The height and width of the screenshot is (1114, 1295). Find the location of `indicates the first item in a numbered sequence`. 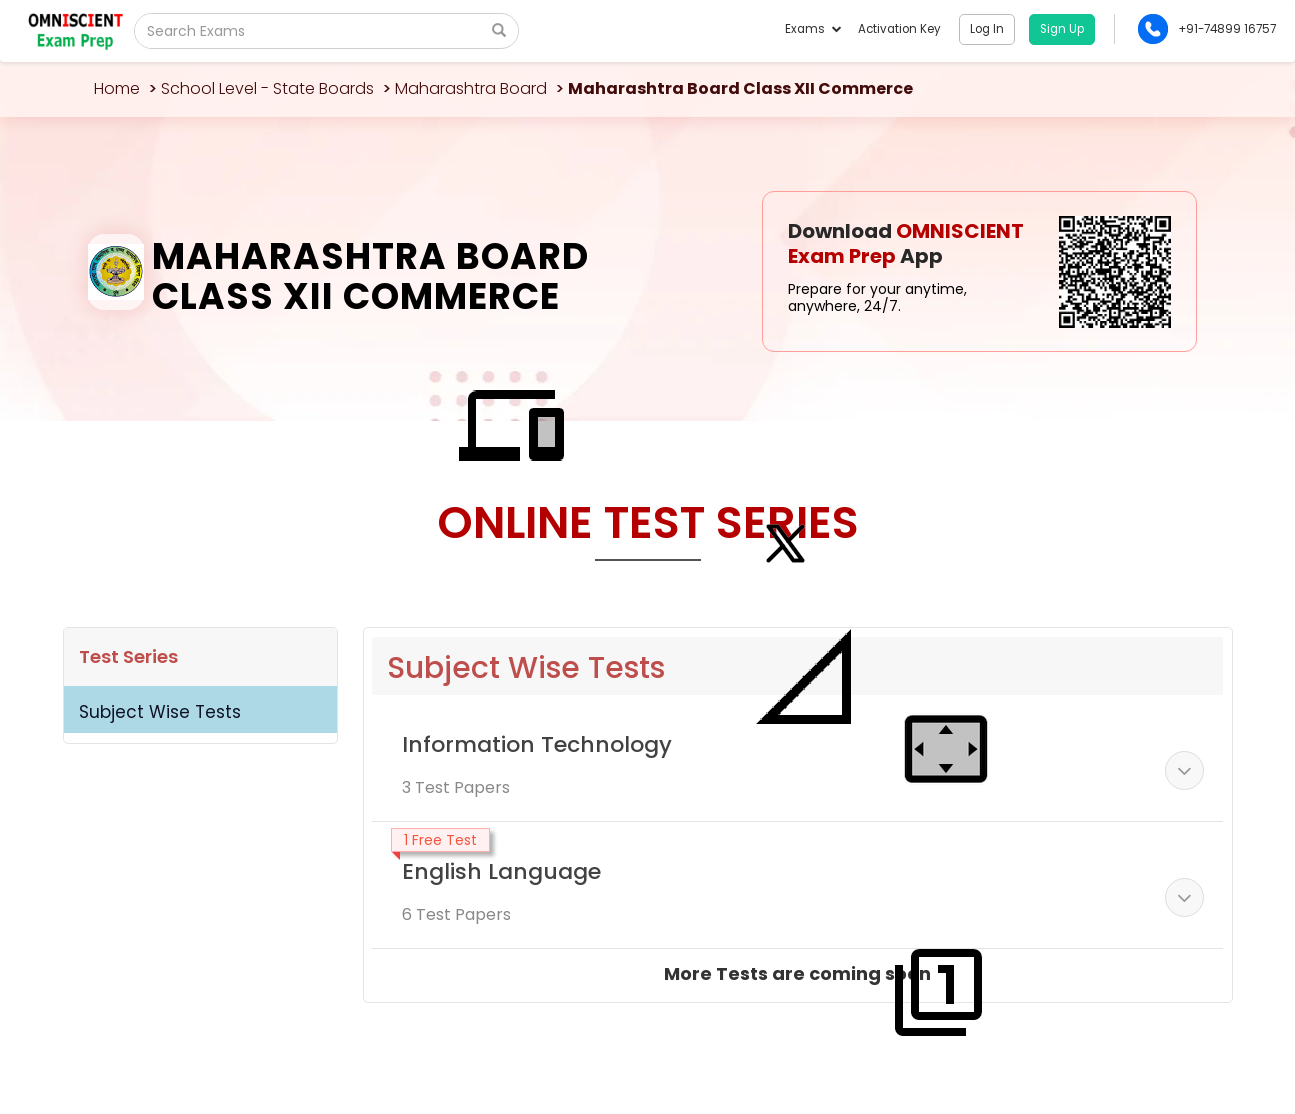

indicates the first item in a numbered sequence is located at coordinates (938, 992).